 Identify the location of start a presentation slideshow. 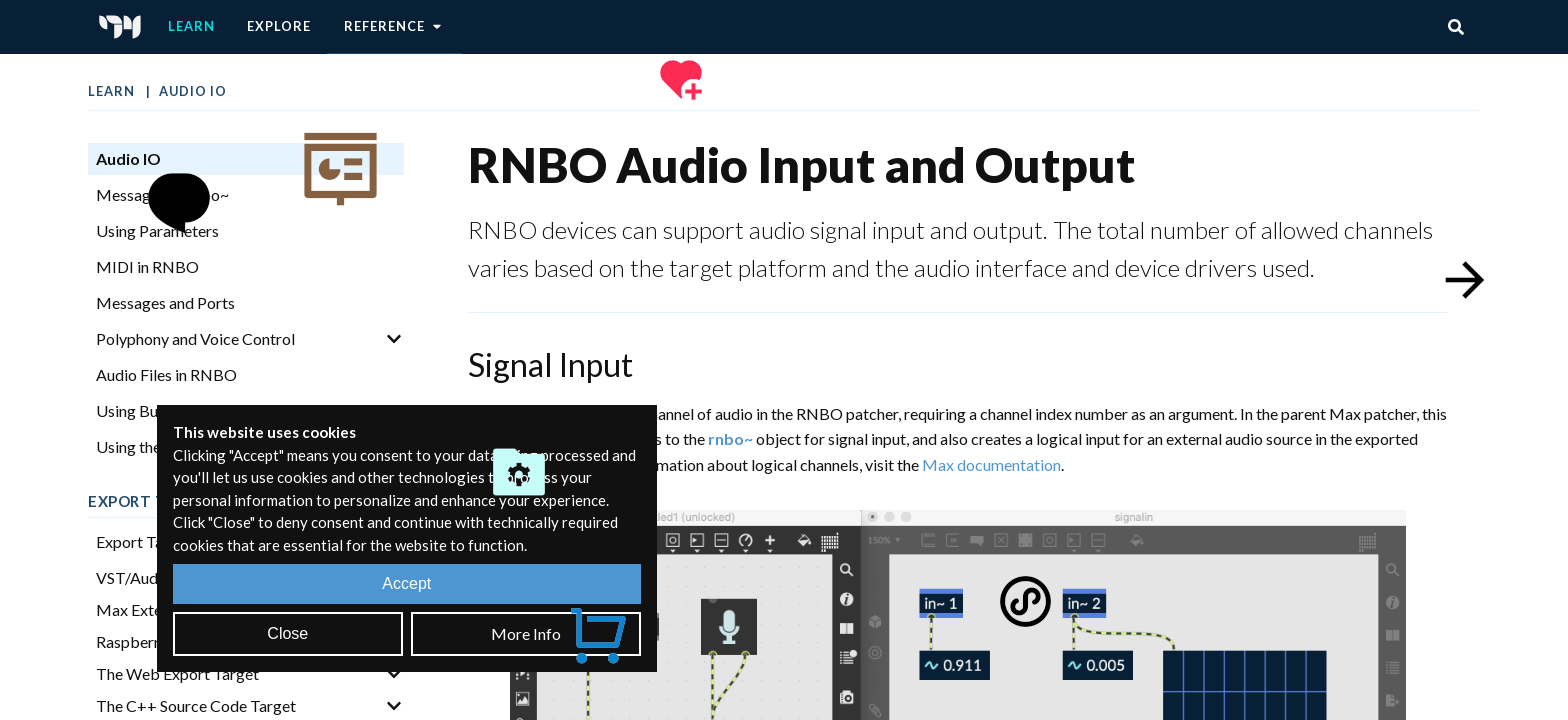
(340, 165).